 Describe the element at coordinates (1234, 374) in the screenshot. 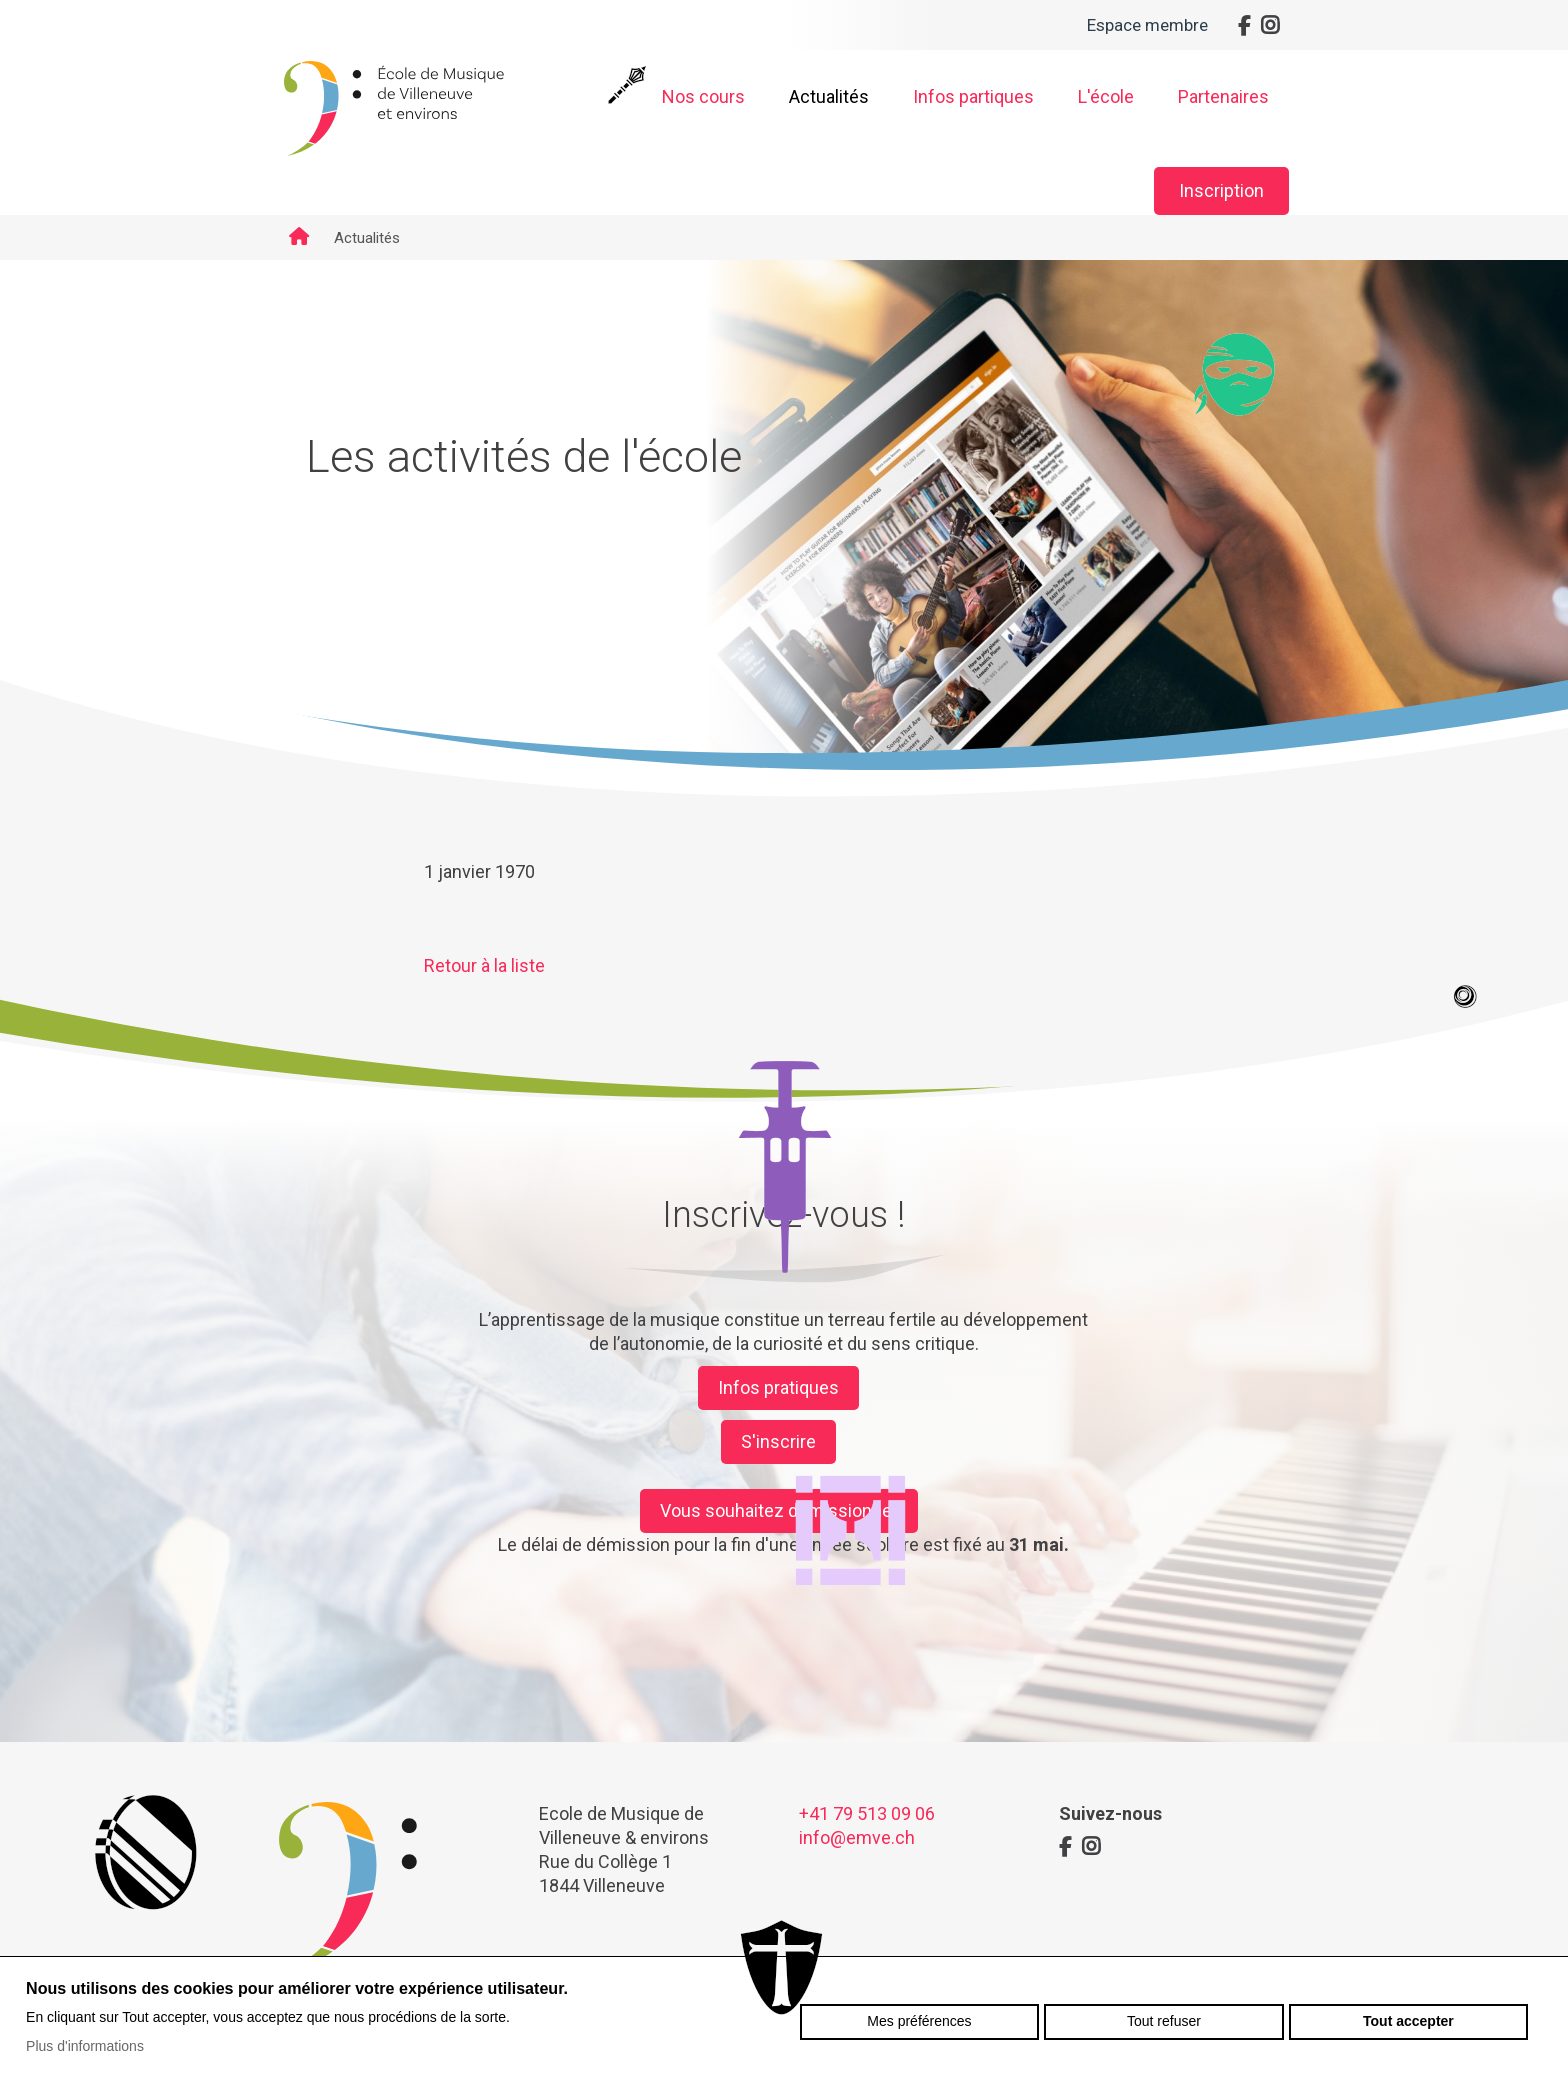

I see `select ninja character class` at that location.